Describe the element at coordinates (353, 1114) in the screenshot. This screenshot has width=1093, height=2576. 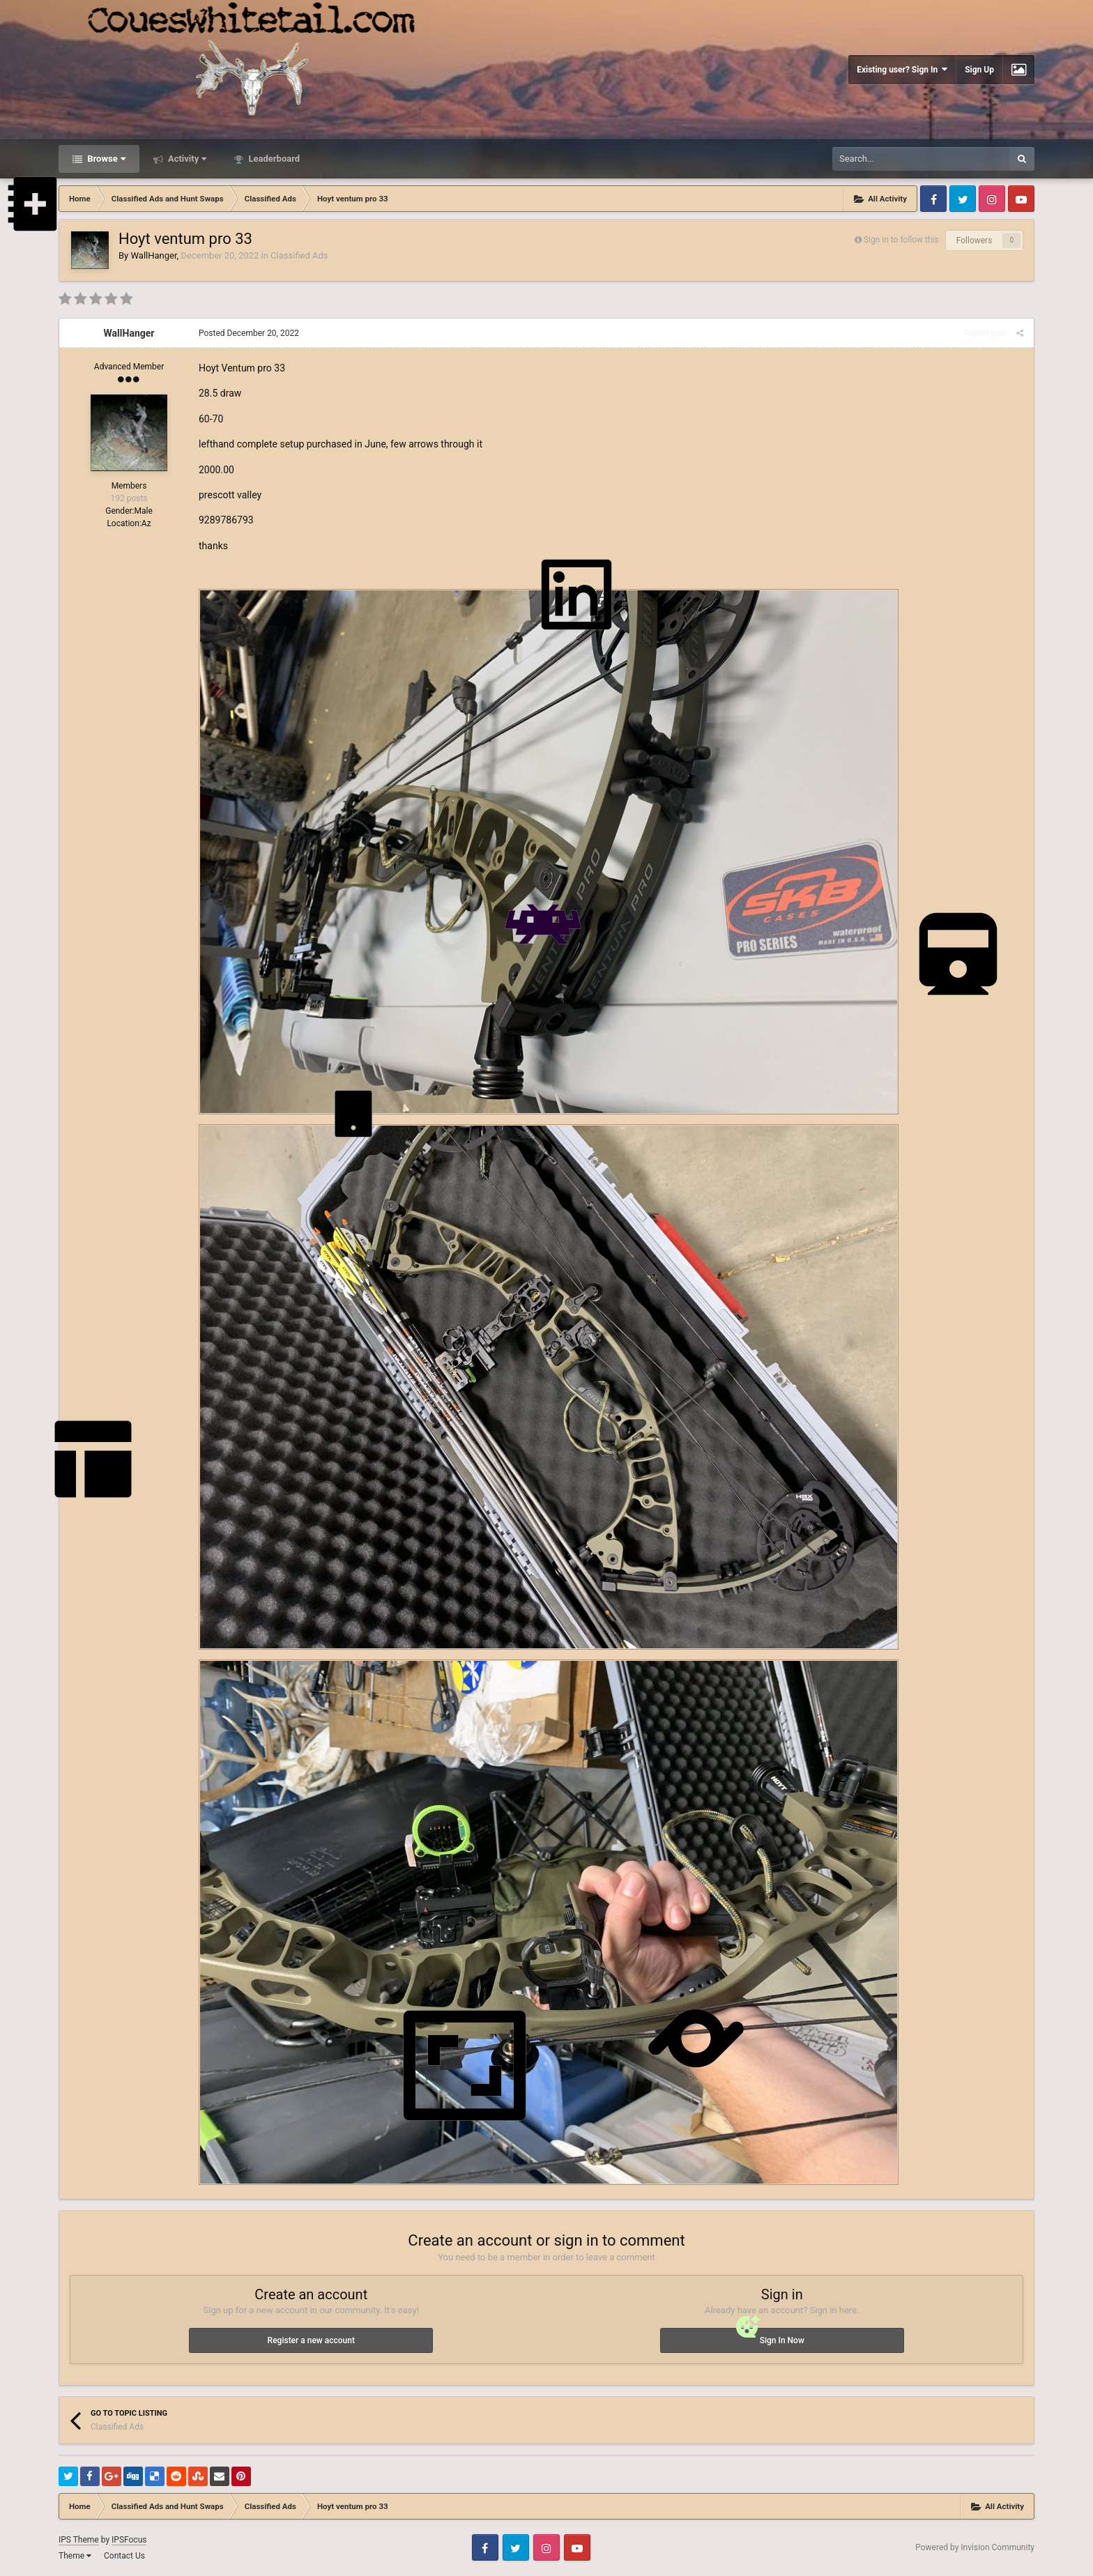
I see `switch to tablet view or layout` at that location.